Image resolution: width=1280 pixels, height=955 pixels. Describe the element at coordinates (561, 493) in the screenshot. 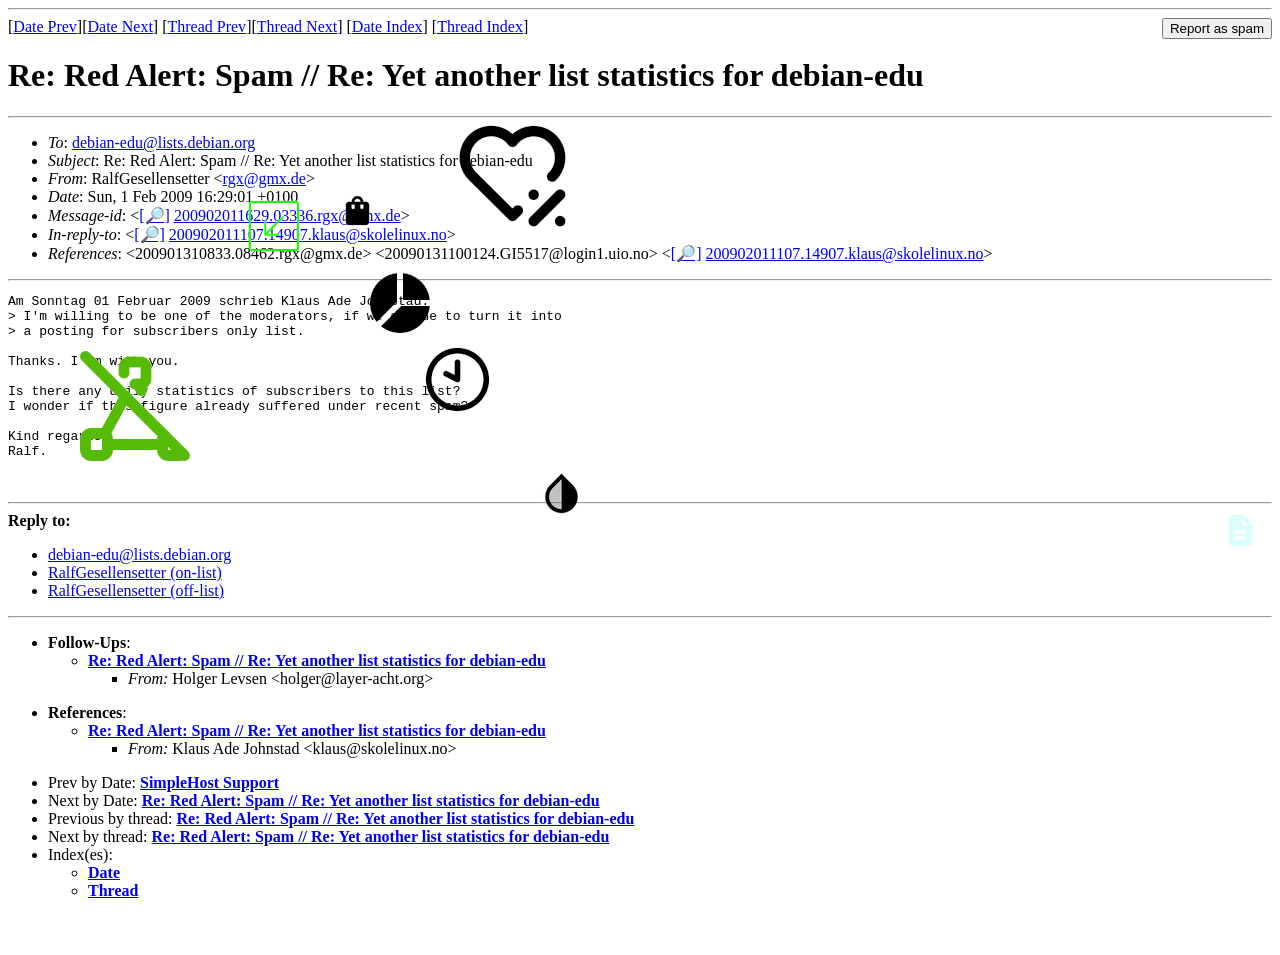

I see `toggle color inversion or dark mode` at that location.